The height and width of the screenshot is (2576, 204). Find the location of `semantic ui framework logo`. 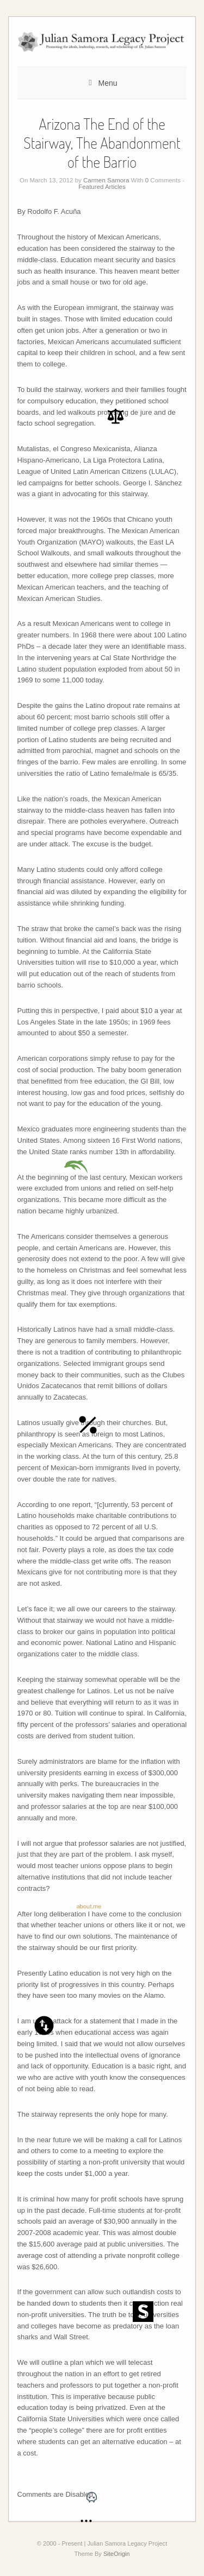

semantic ui framework logo is located at coordinates (143, 2312).